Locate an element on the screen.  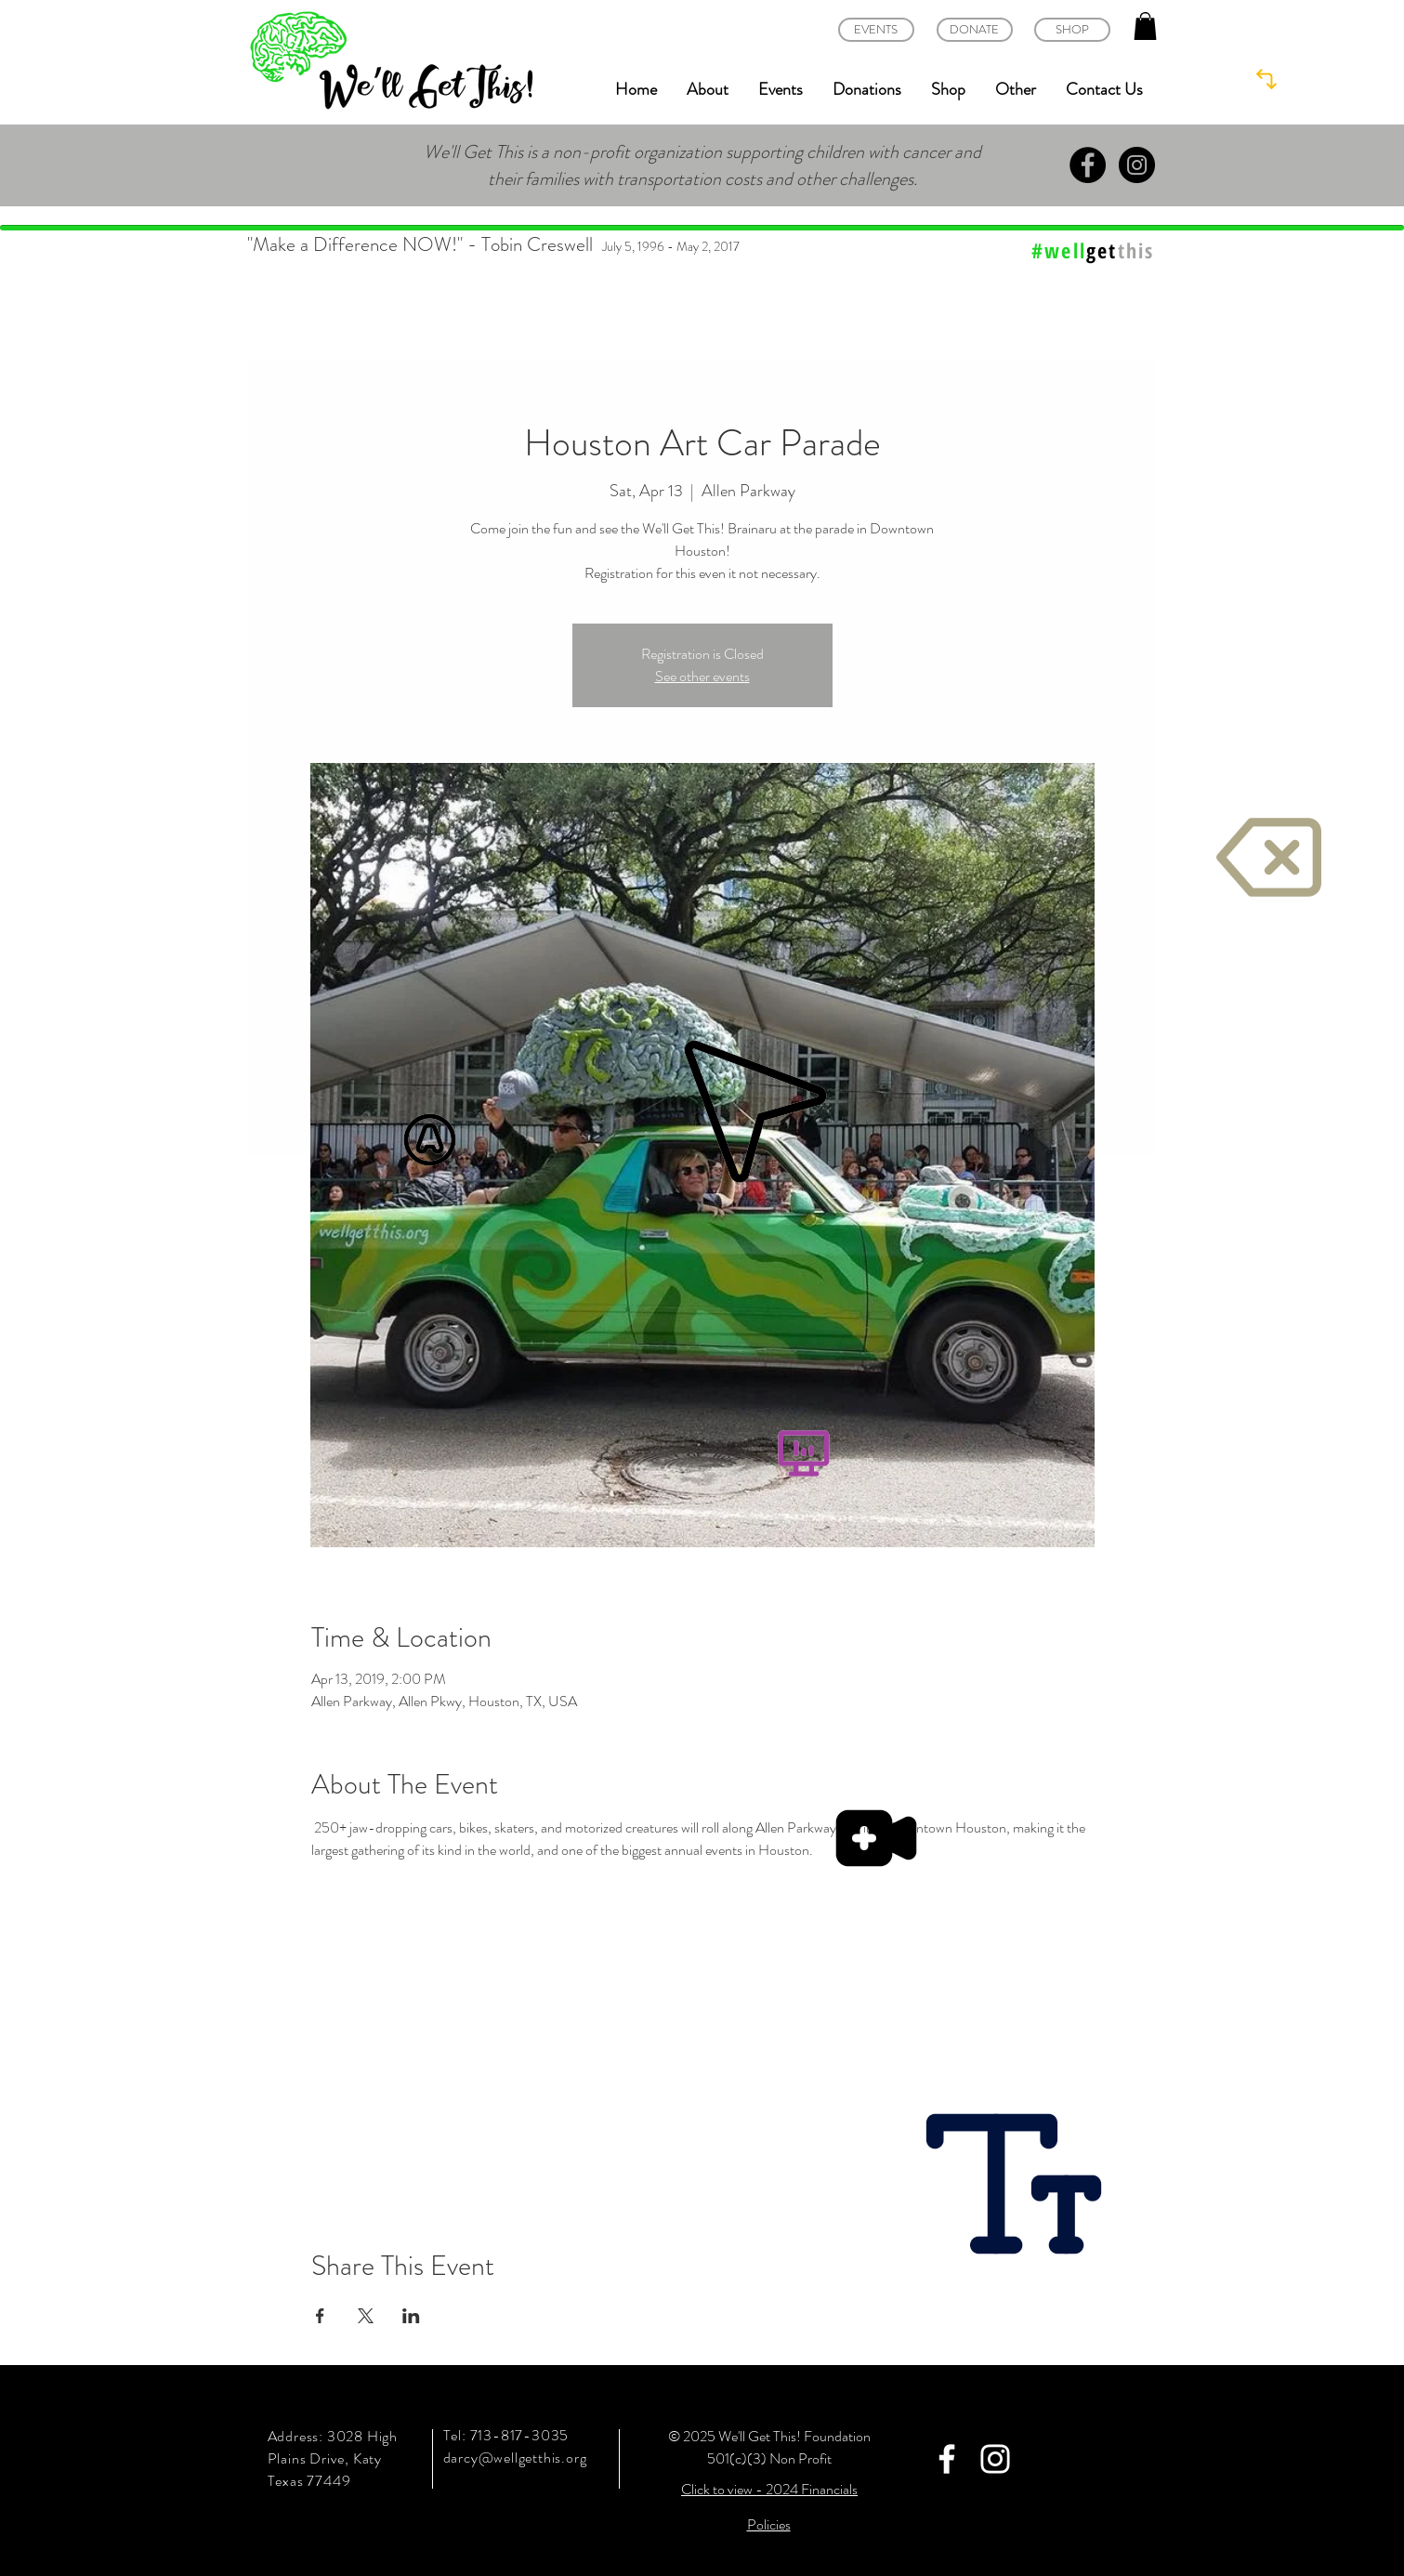
start a new video recording is located at coordinates (876, 1838).